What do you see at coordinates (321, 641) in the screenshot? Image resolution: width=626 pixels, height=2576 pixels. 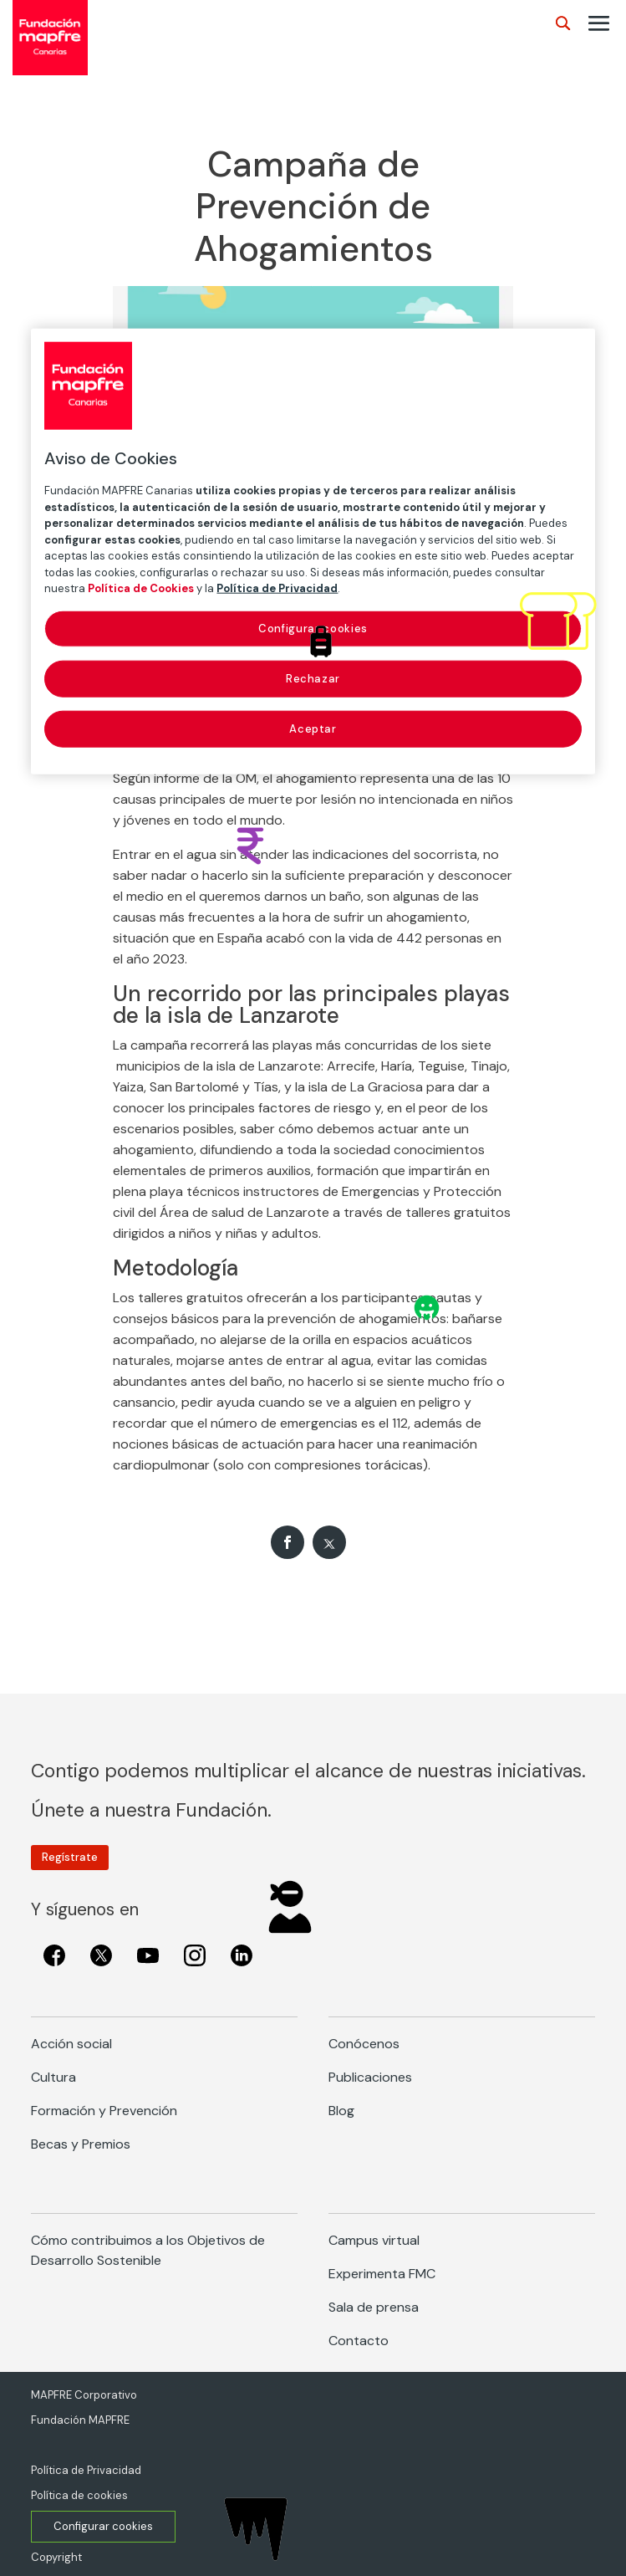 I see `access travel or trip planning features` at bounding box center [321, 641].